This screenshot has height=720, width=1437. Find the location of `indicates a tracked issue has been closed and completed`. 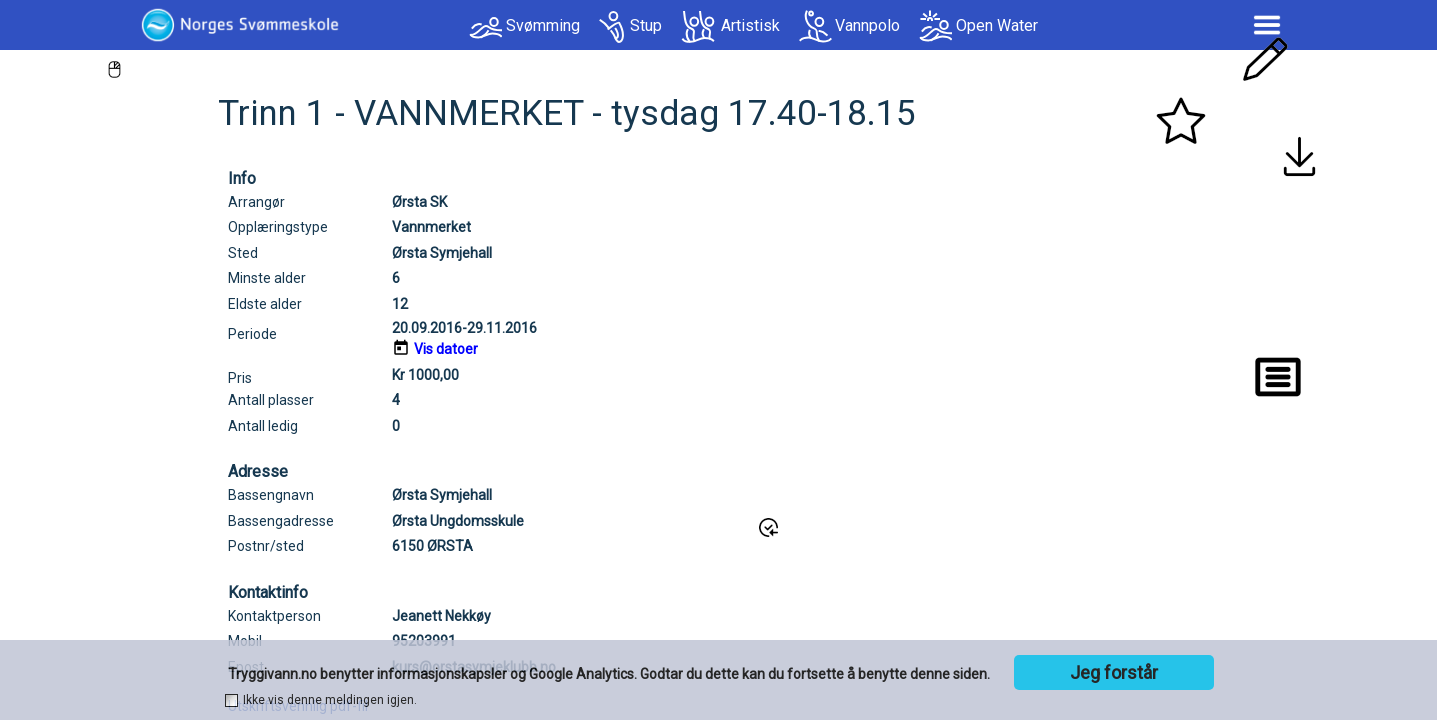

indicates a tracked issue has been closed and completed is located at coordinates (768, 527).